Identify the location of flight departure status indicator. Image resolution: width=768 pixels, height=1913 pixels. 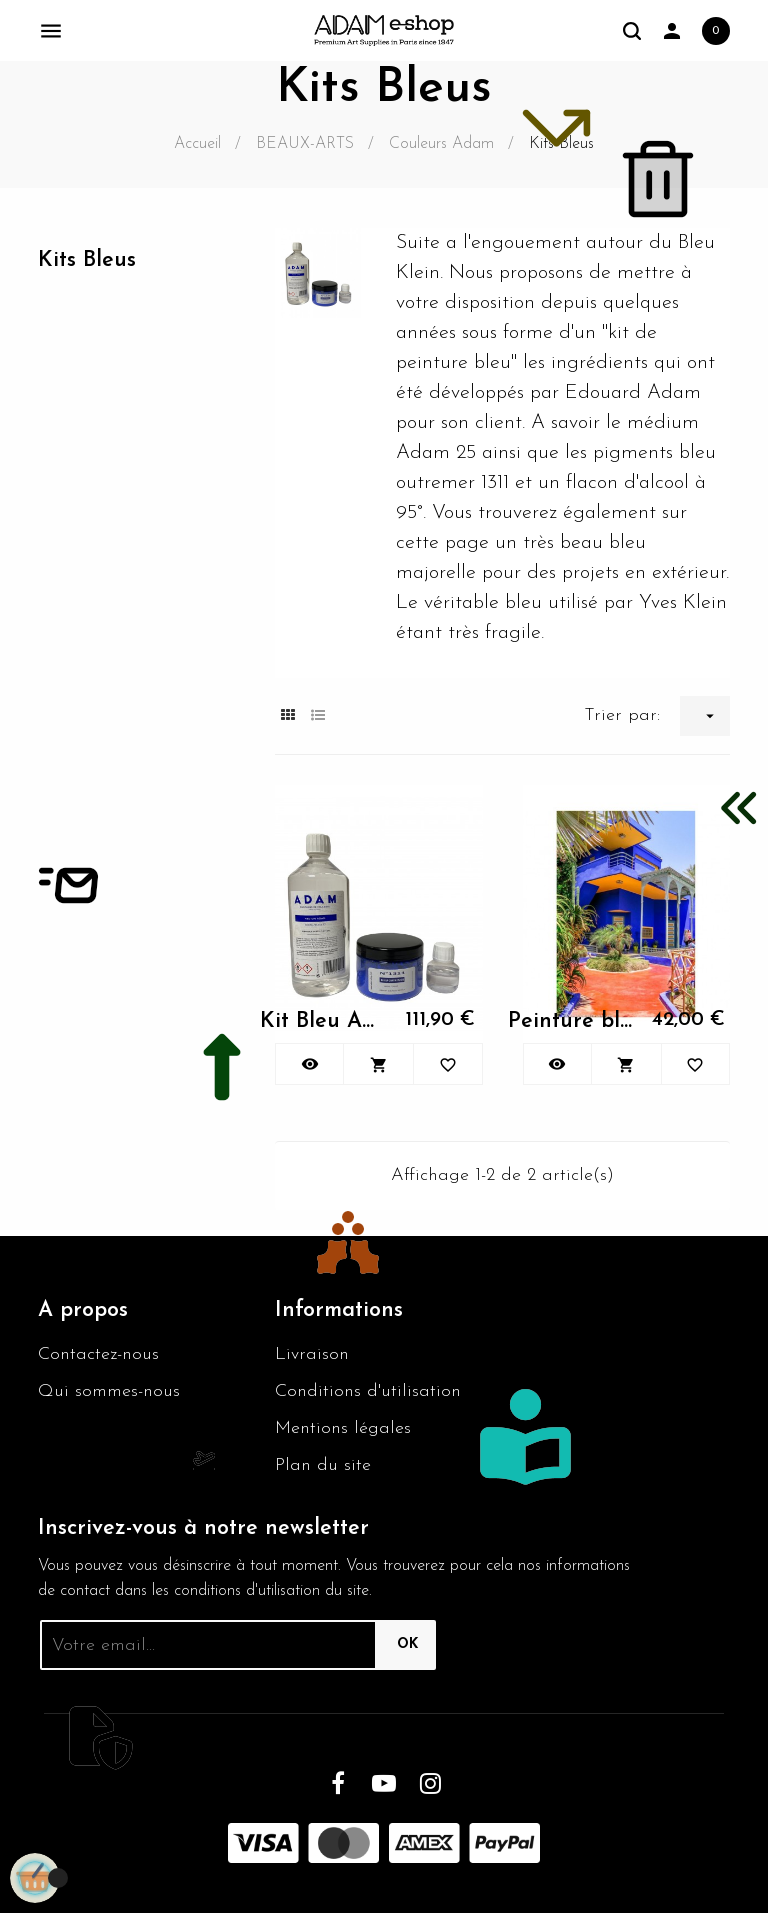
(204, 1459).